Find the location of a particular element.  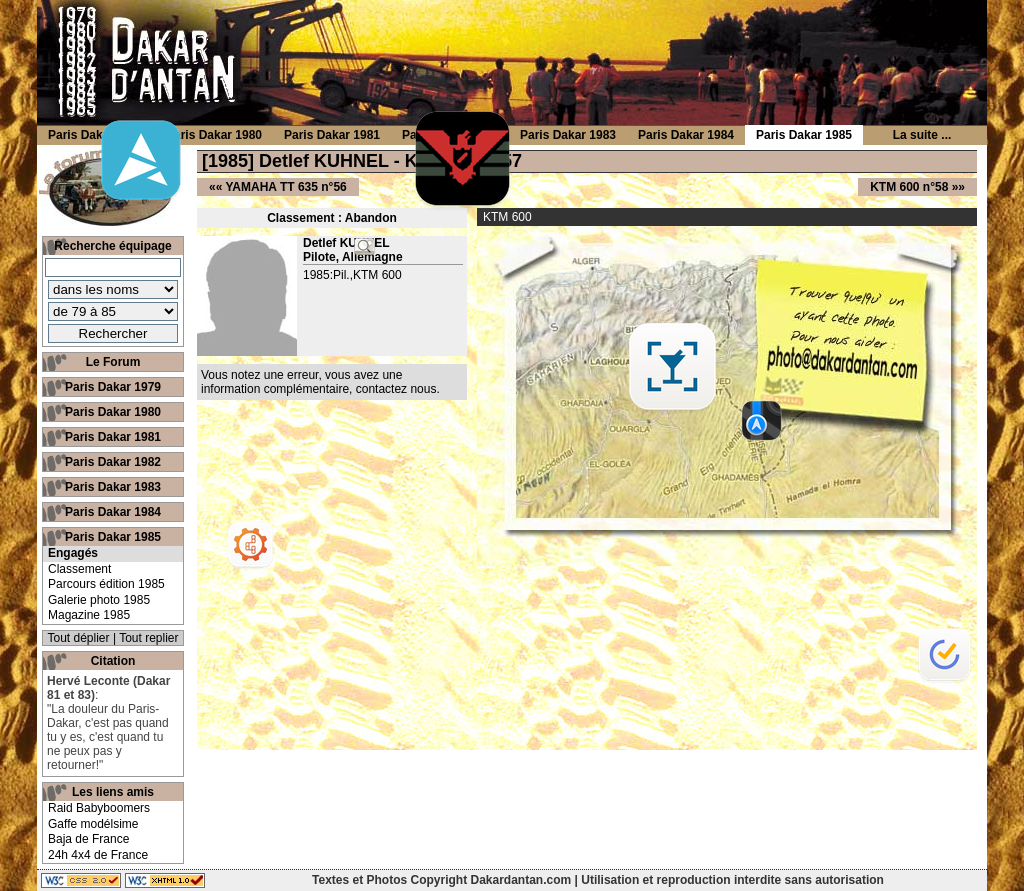

launch papers, please game is located at coordinates (462, 158).